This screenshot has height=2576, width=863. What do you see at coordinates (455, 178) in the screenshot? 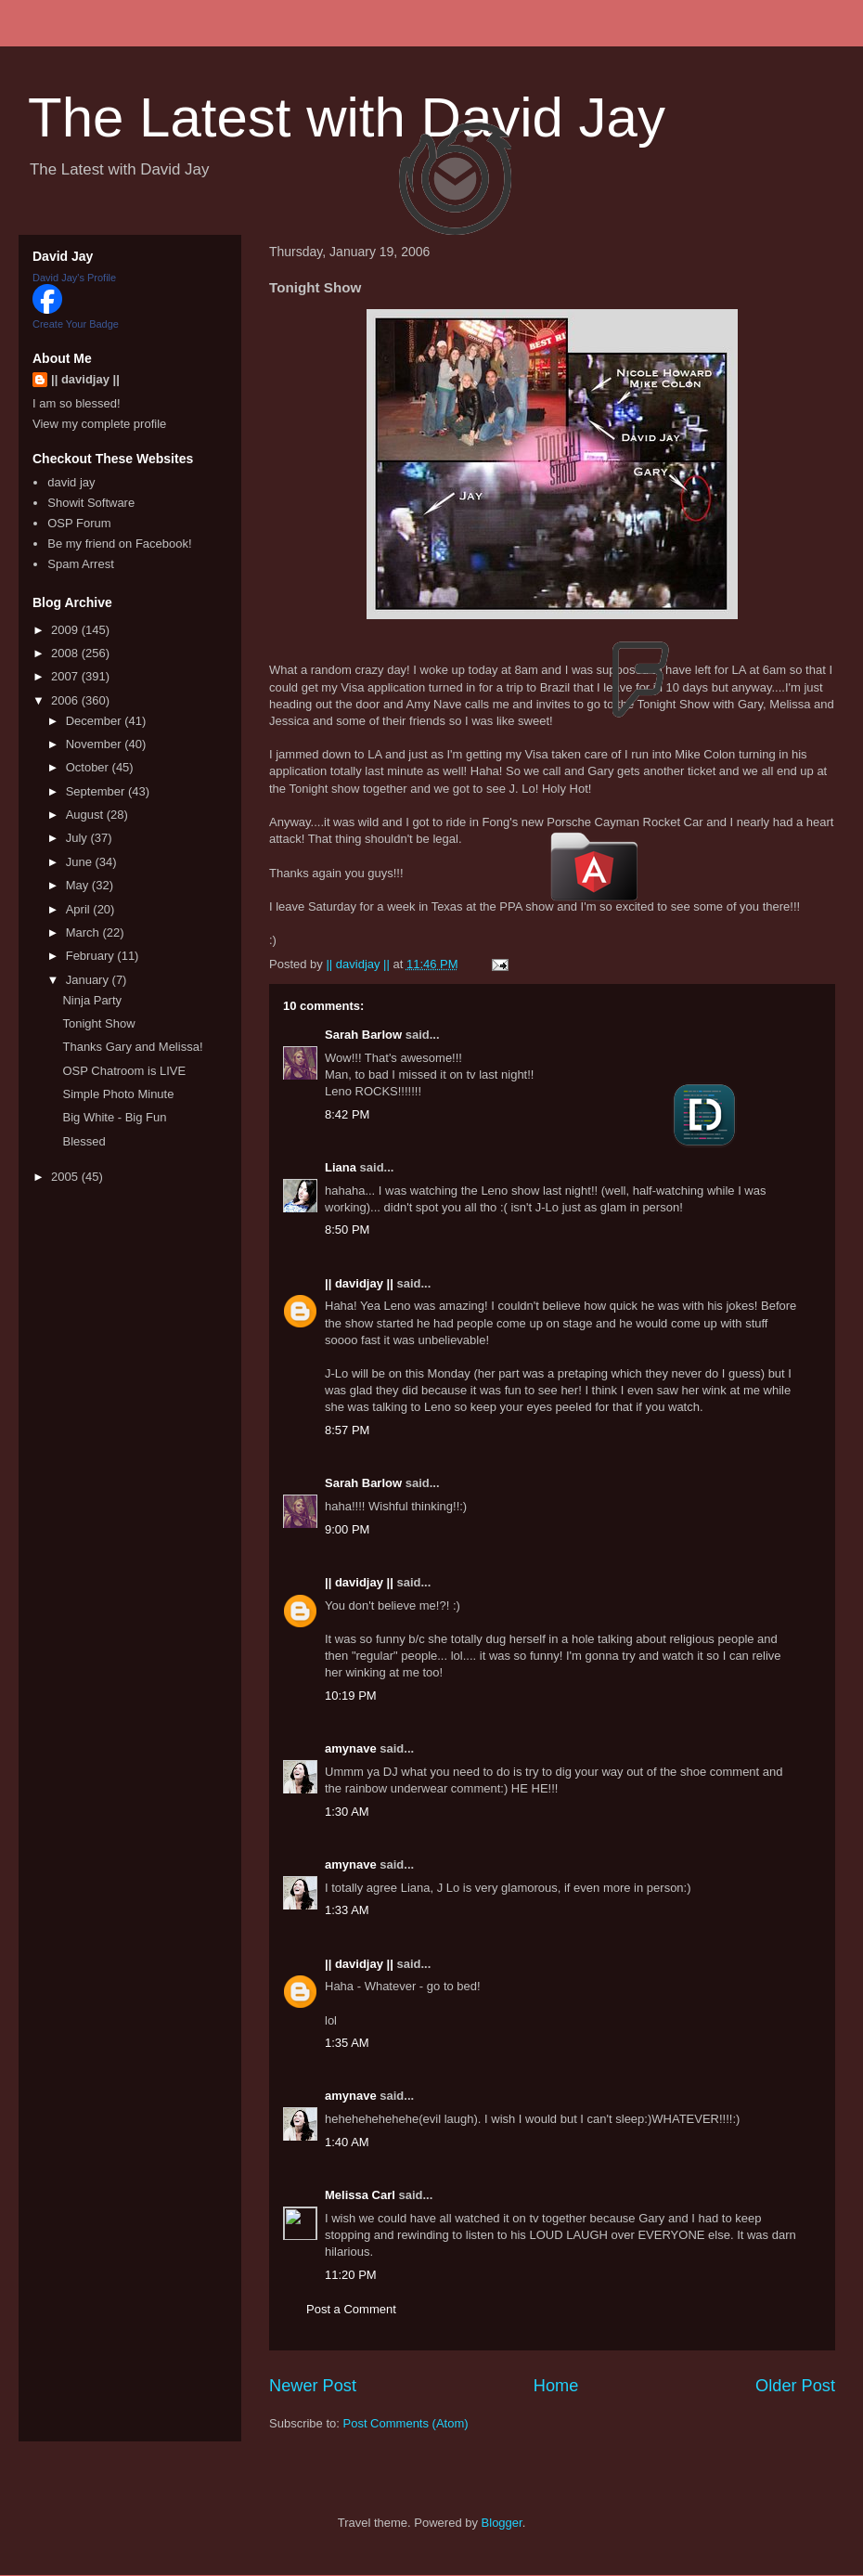
I see `open thunderbird email client` at bounding box center [455, 178].